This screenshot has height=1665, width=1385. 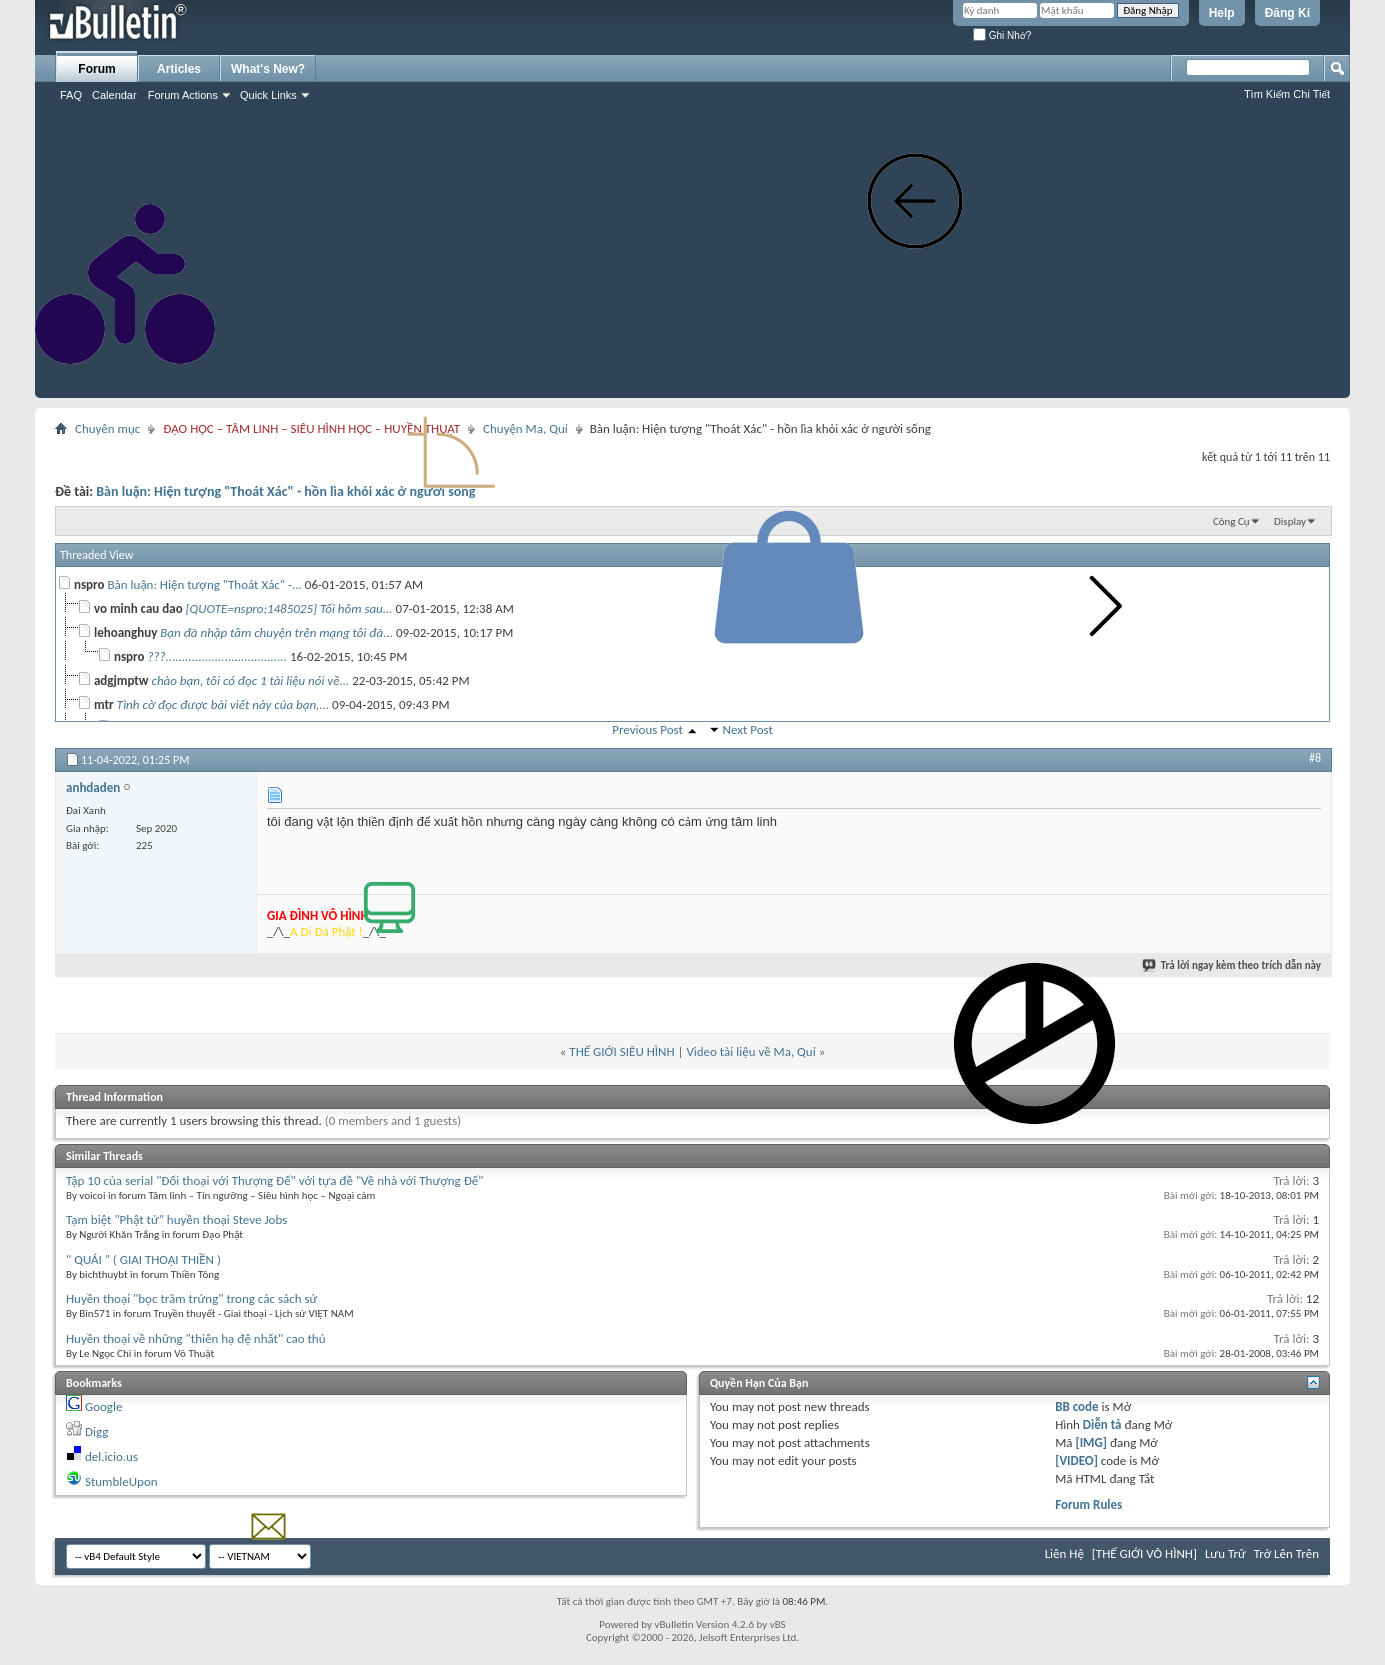 What do you see at coordinates (1034, 1043) in the screenshot?
I see `view analytics or statistics breakdown` at bounding box center [1034, 1043].